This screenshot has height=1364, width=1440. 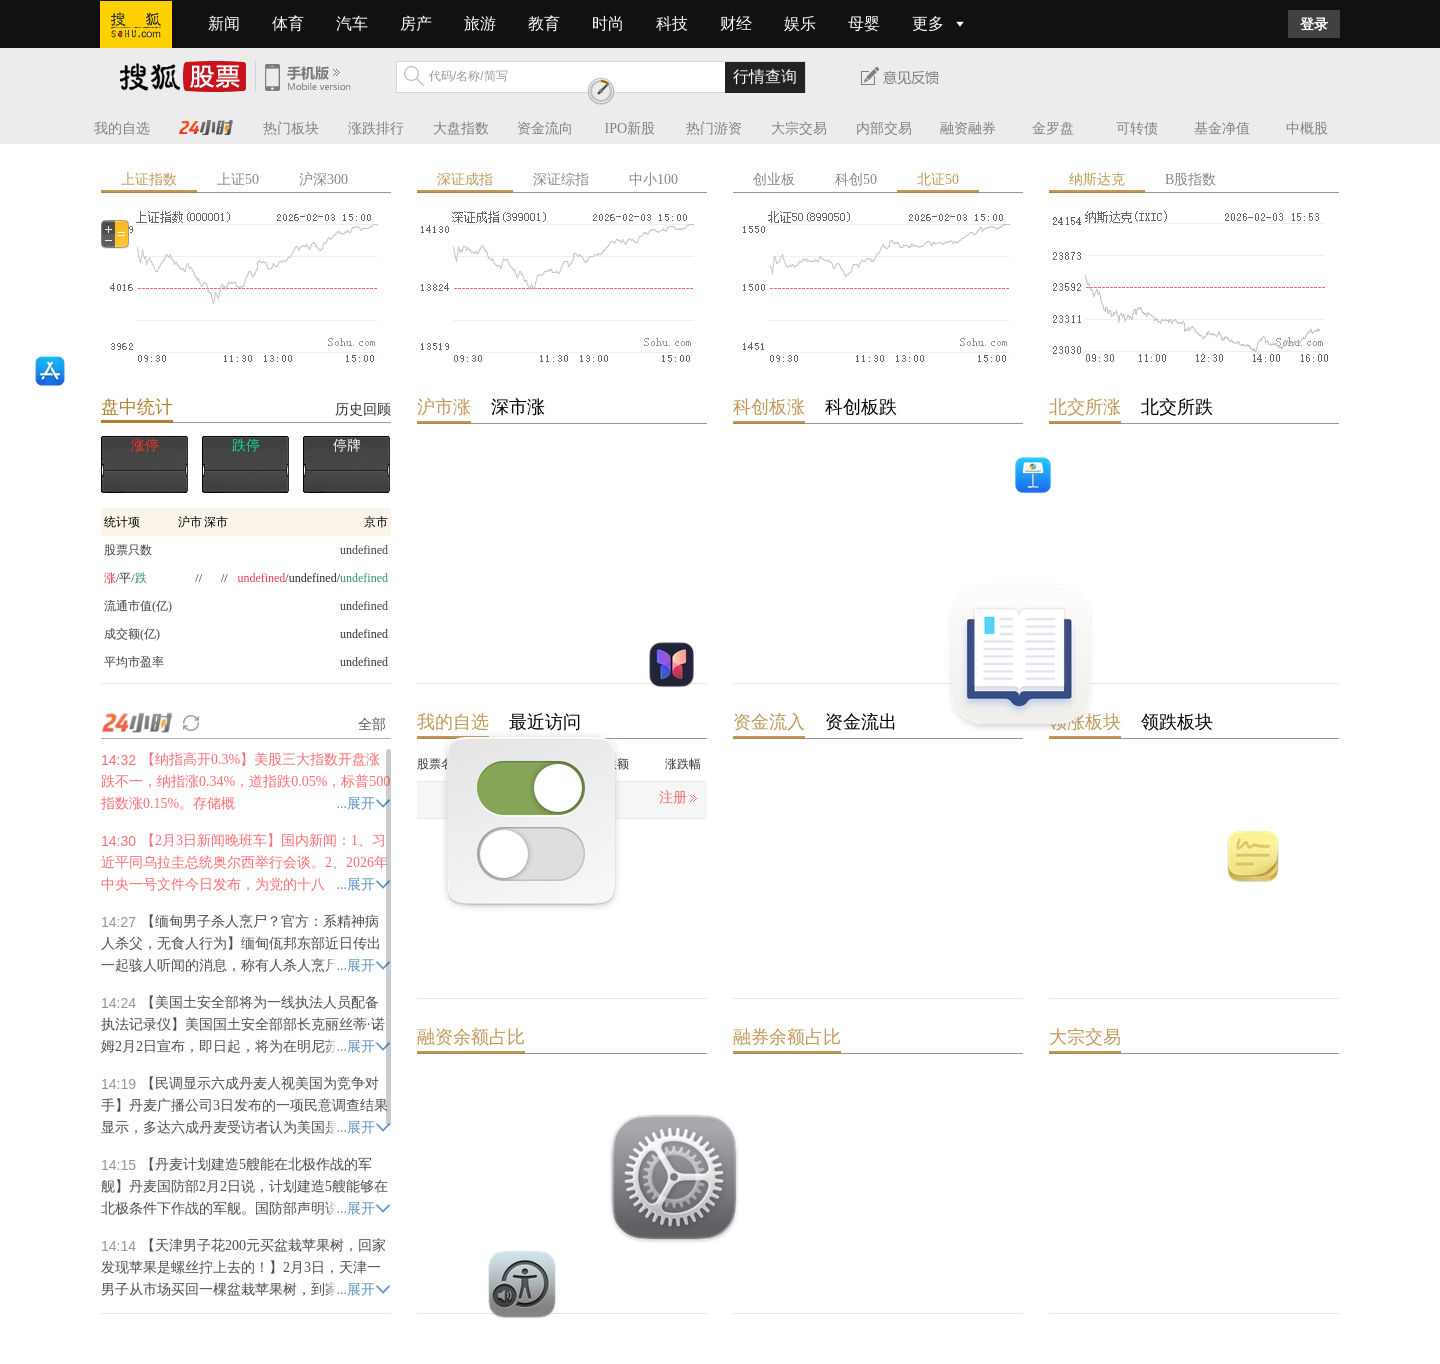 What do you see at coordinates (674, 1177) in the screenshot?
I see `open system settings or preferences` at bounding box center [674, 1177].